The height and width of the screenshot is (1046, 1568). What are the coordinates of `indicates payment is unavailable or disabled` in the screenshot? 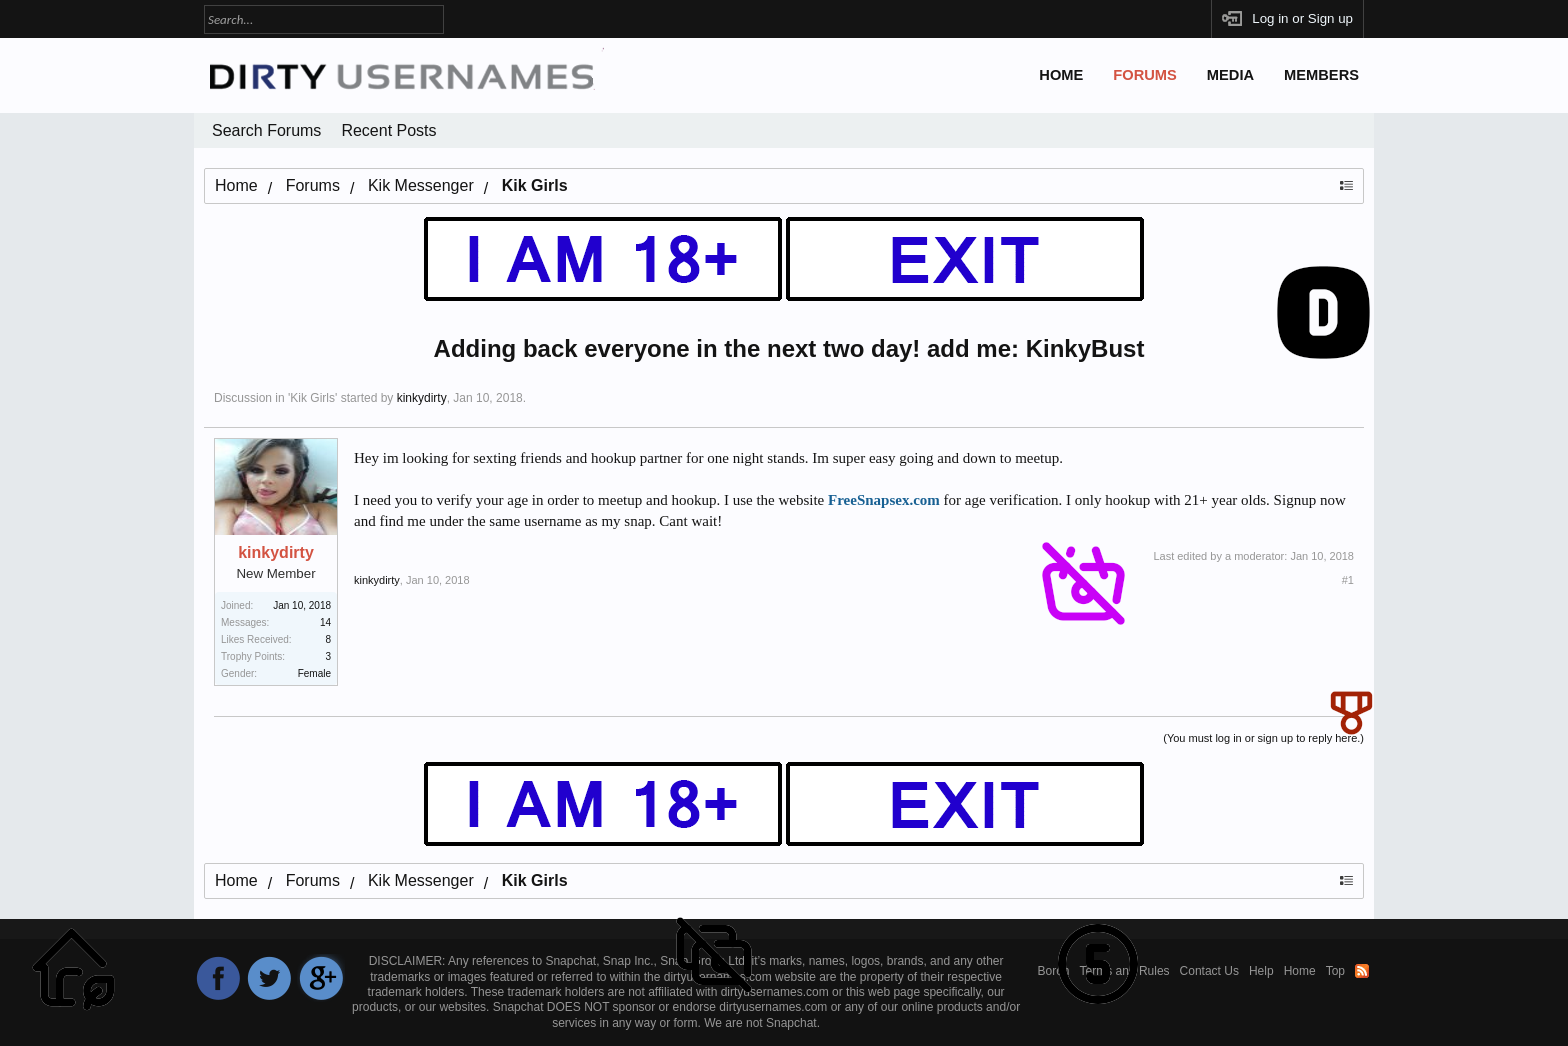 It's located at (714, 955).